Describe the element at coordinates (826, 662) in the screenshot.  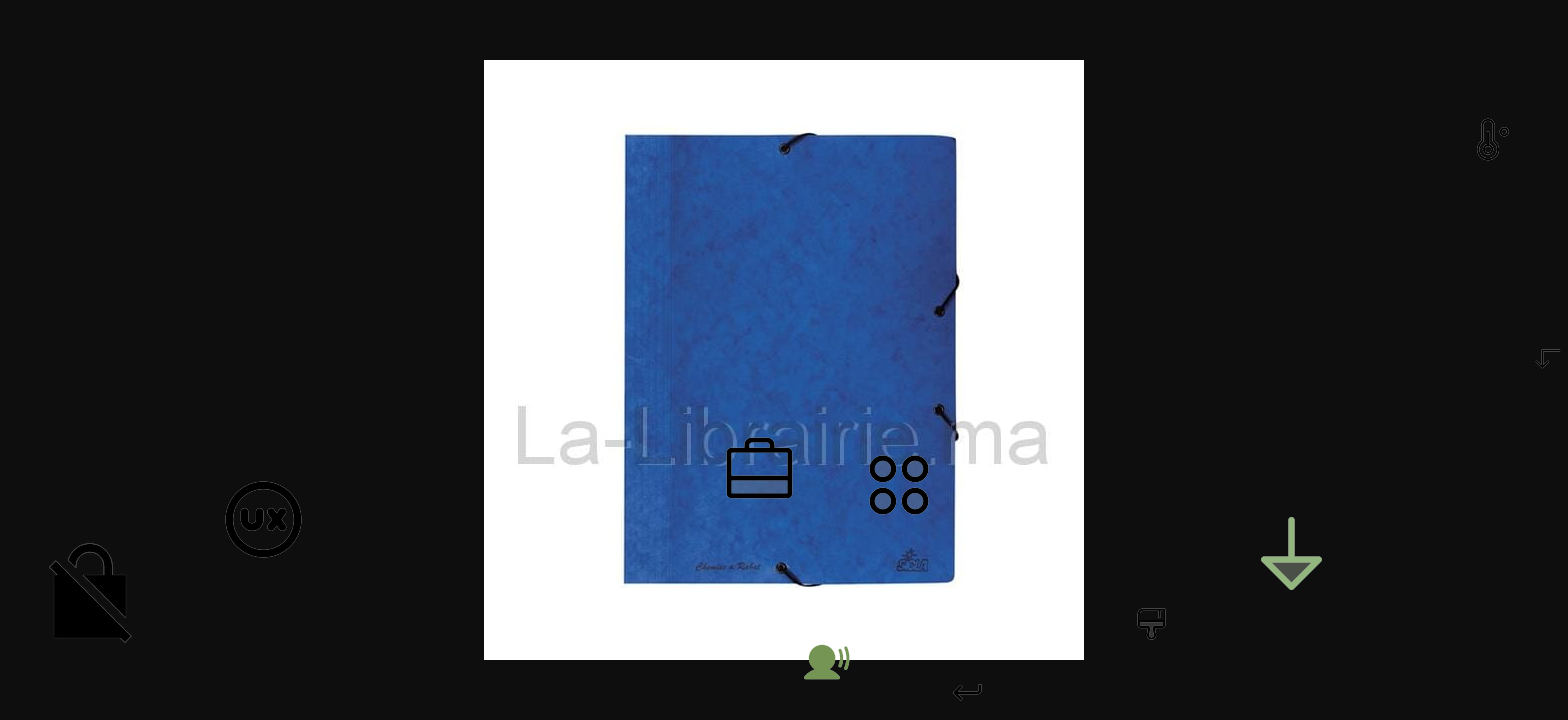
I see `user is speaking or broadcasting audio` at that location.